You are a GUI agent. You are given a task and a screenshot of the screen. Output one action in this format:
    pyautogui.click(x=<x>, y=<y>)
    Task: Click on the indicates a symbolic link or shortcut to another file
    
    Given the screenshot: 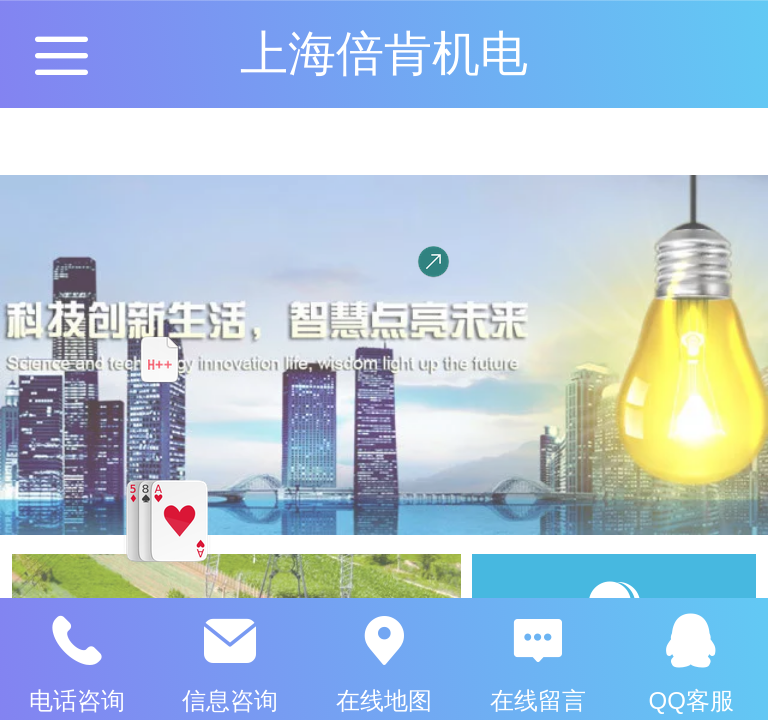 What is the action you would take?
    pyautogui.click(x=433, y=261)
    